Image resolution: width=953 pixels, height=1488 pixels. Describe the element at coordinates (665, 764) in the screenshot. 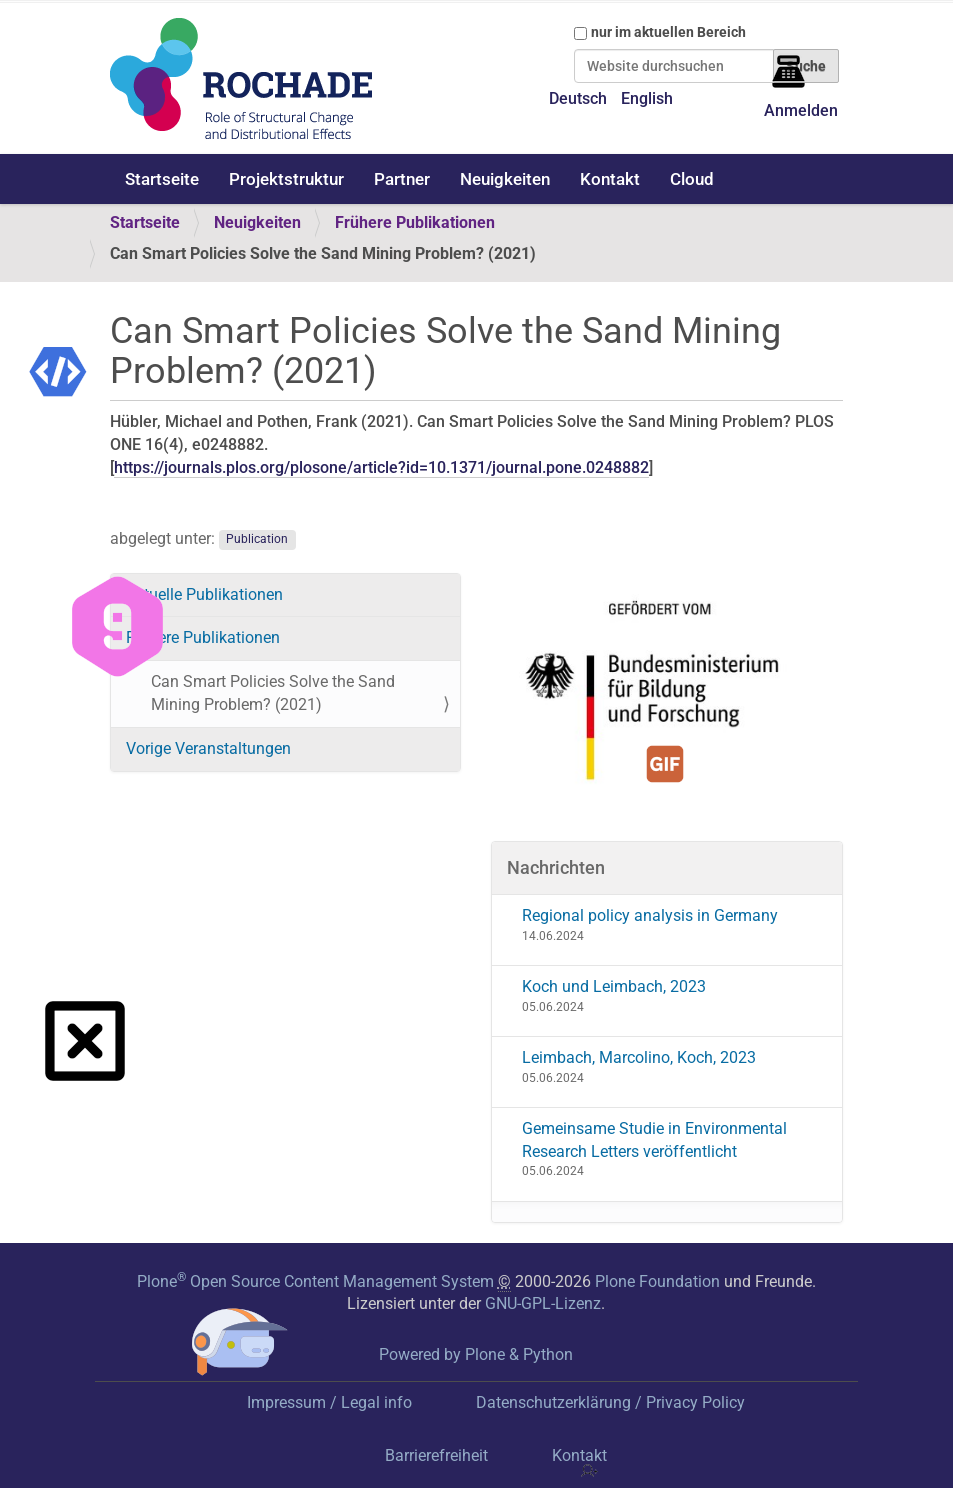

I see `insert a GIF into your message` at that location.